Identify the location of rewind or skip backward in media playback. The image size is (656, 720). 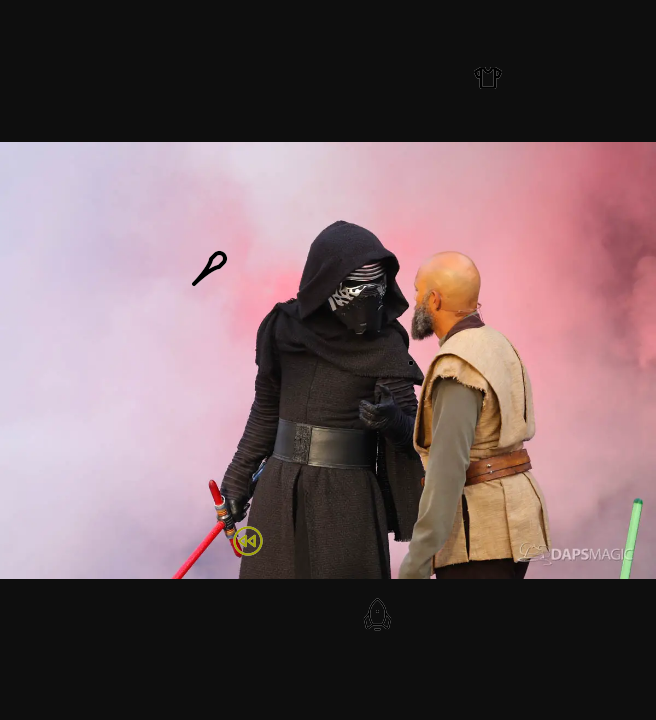
(248, 541).